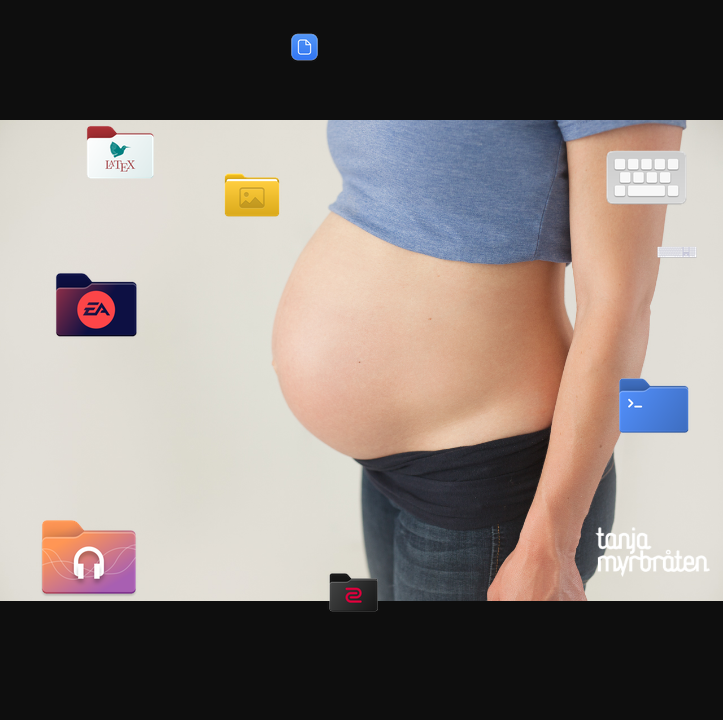 This screenshot has width=723, height=720. I want to click on connect a bluetooth keyboard, so click(677, 252).